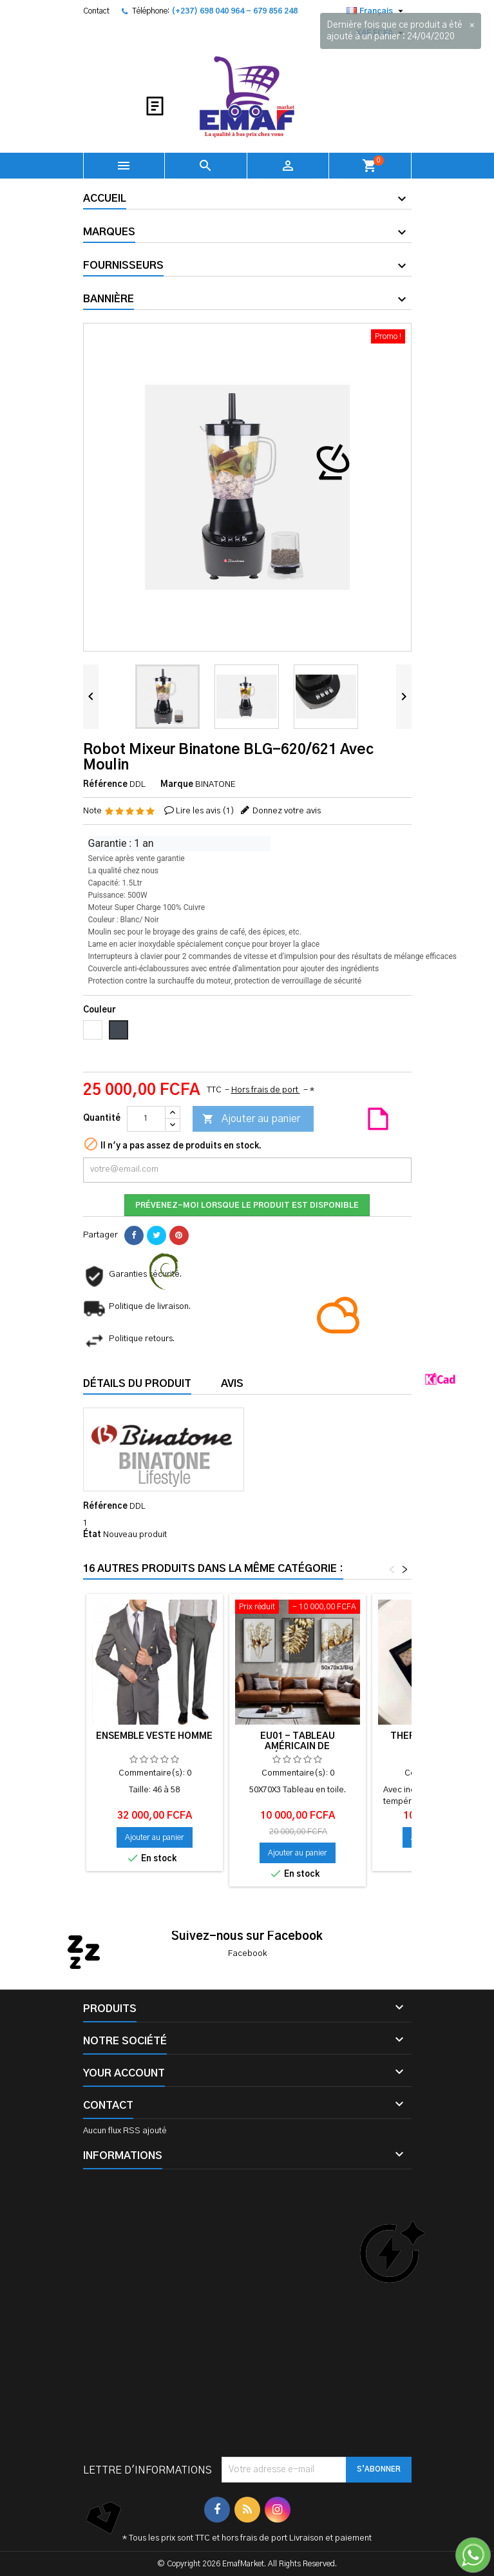  Describe the element at coordinates (378, 1119) in the screenshot. I see `view or open a document` at that location.